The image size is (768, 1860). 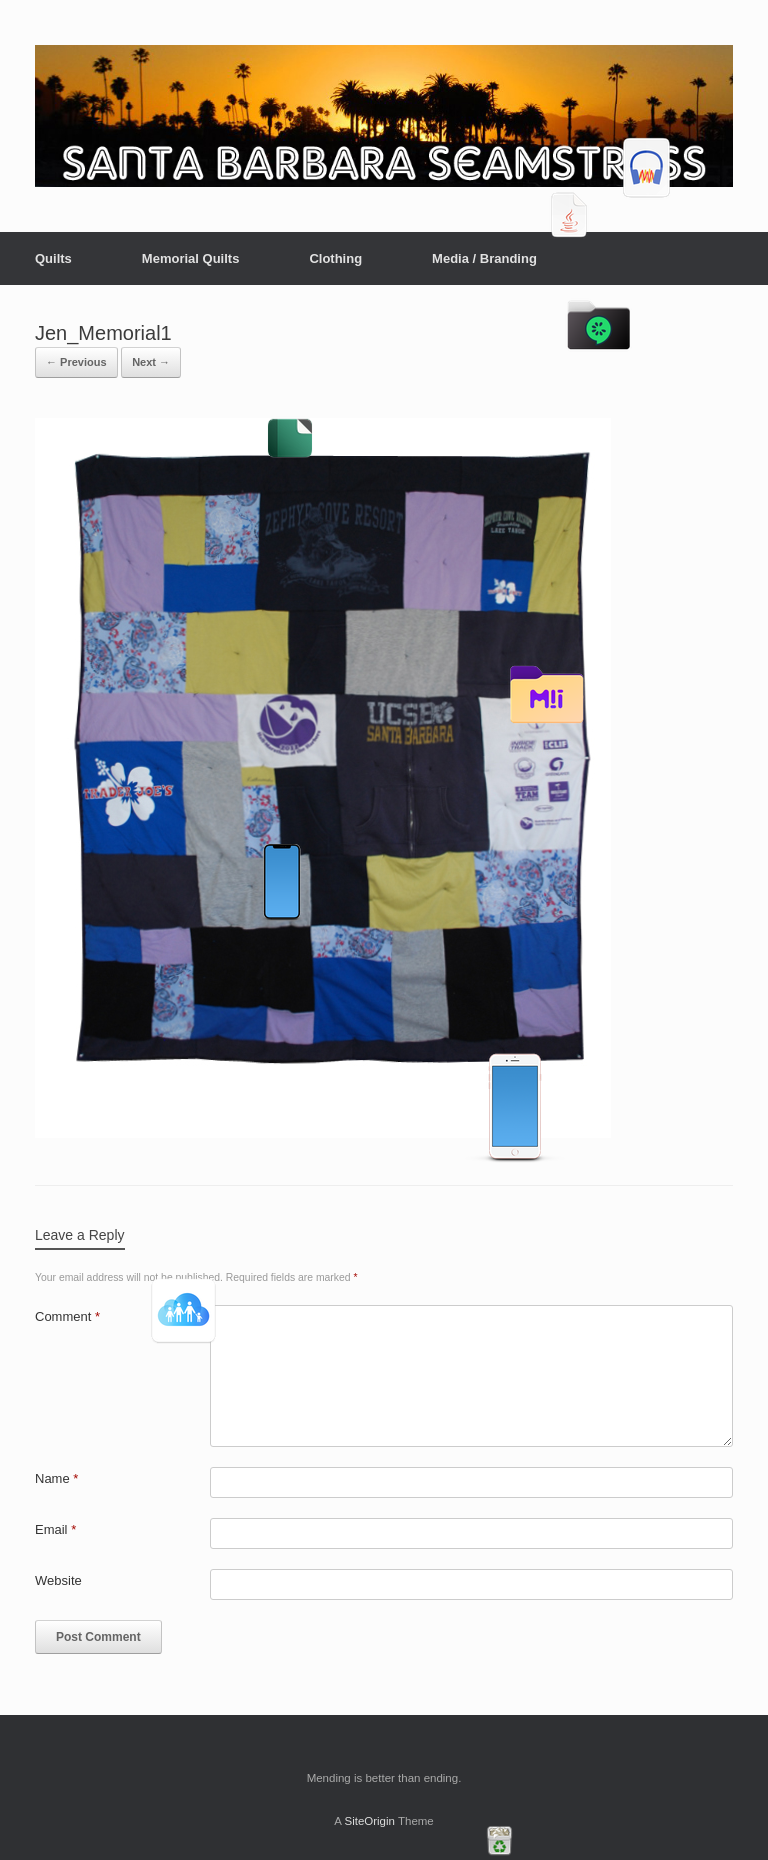 What do you see at coordinates (183, 1310) in the screenshot?
I see `access family sharing settings` at bounding box center [183, 1310].